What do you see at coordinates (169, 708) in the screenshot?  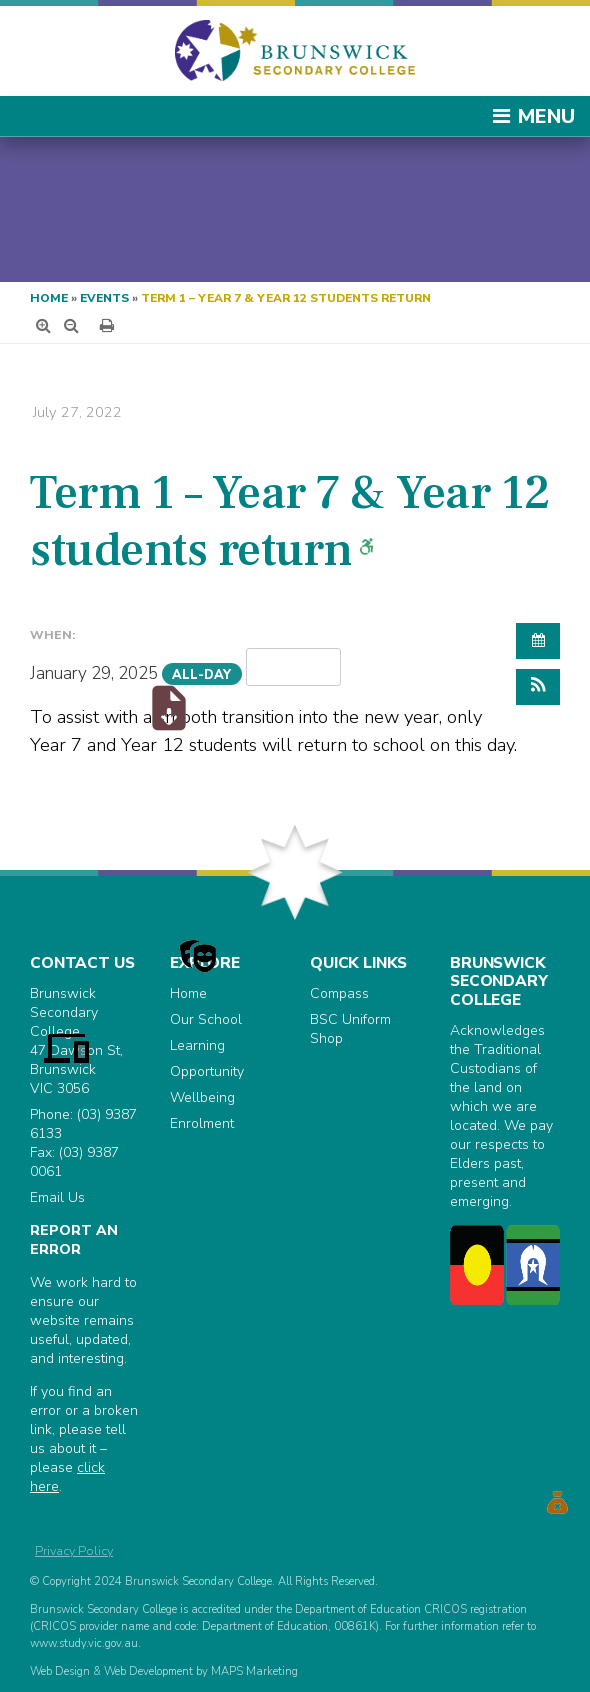 I see `download a file` at bounding box center [169, 708].